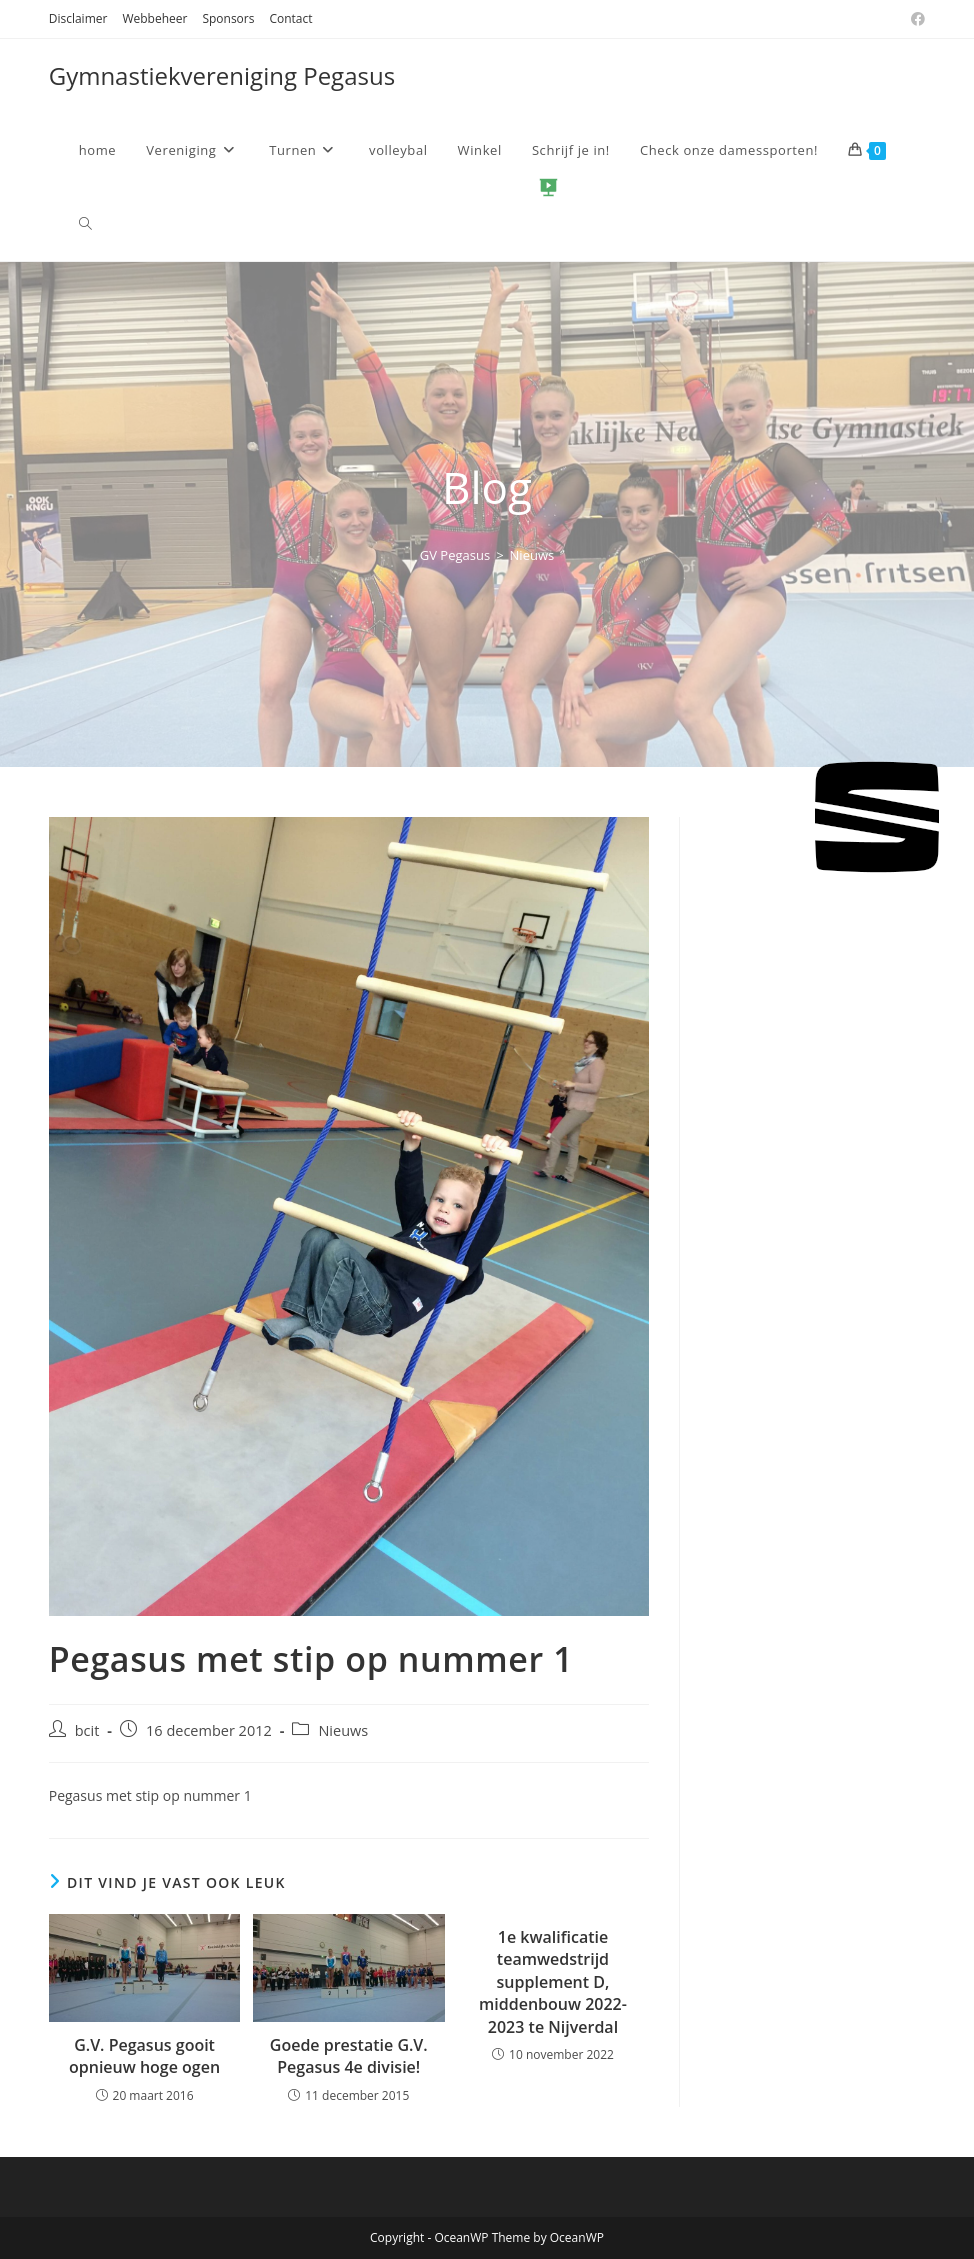 The width and height of the screenshot is (974, 2259). Describe the element at coordinates (877, 817) in the screenshot. I see `SEAT car brand logo` at that location.